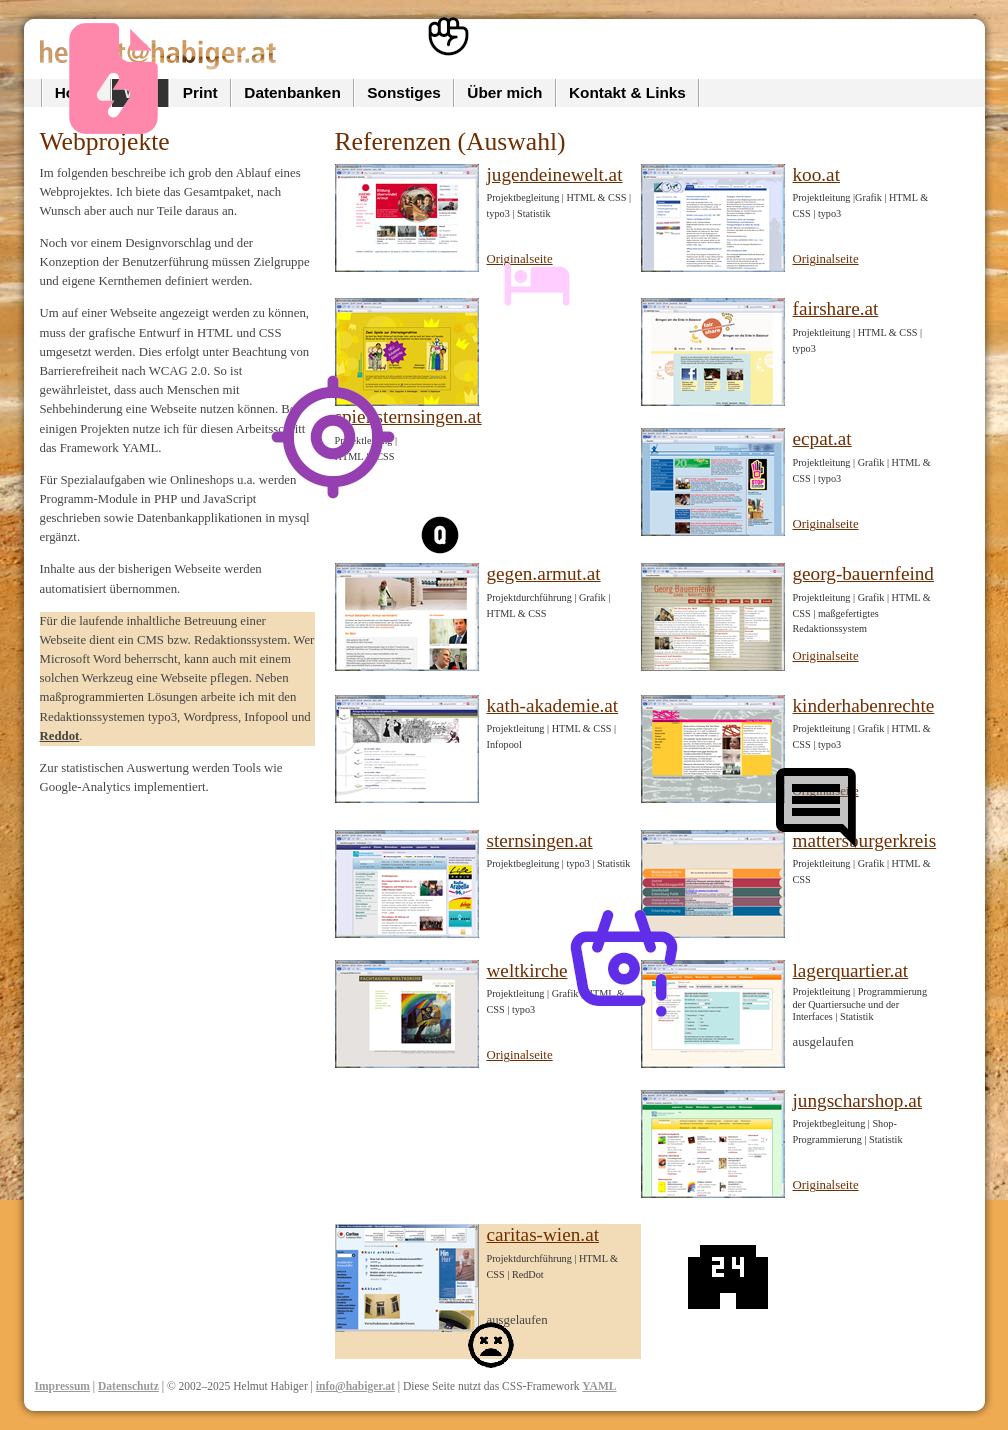  What do you see at coordinates (537, 283) in the screenshot?
I see `book a hotel or accommodation` at bounding box center [537, 283].